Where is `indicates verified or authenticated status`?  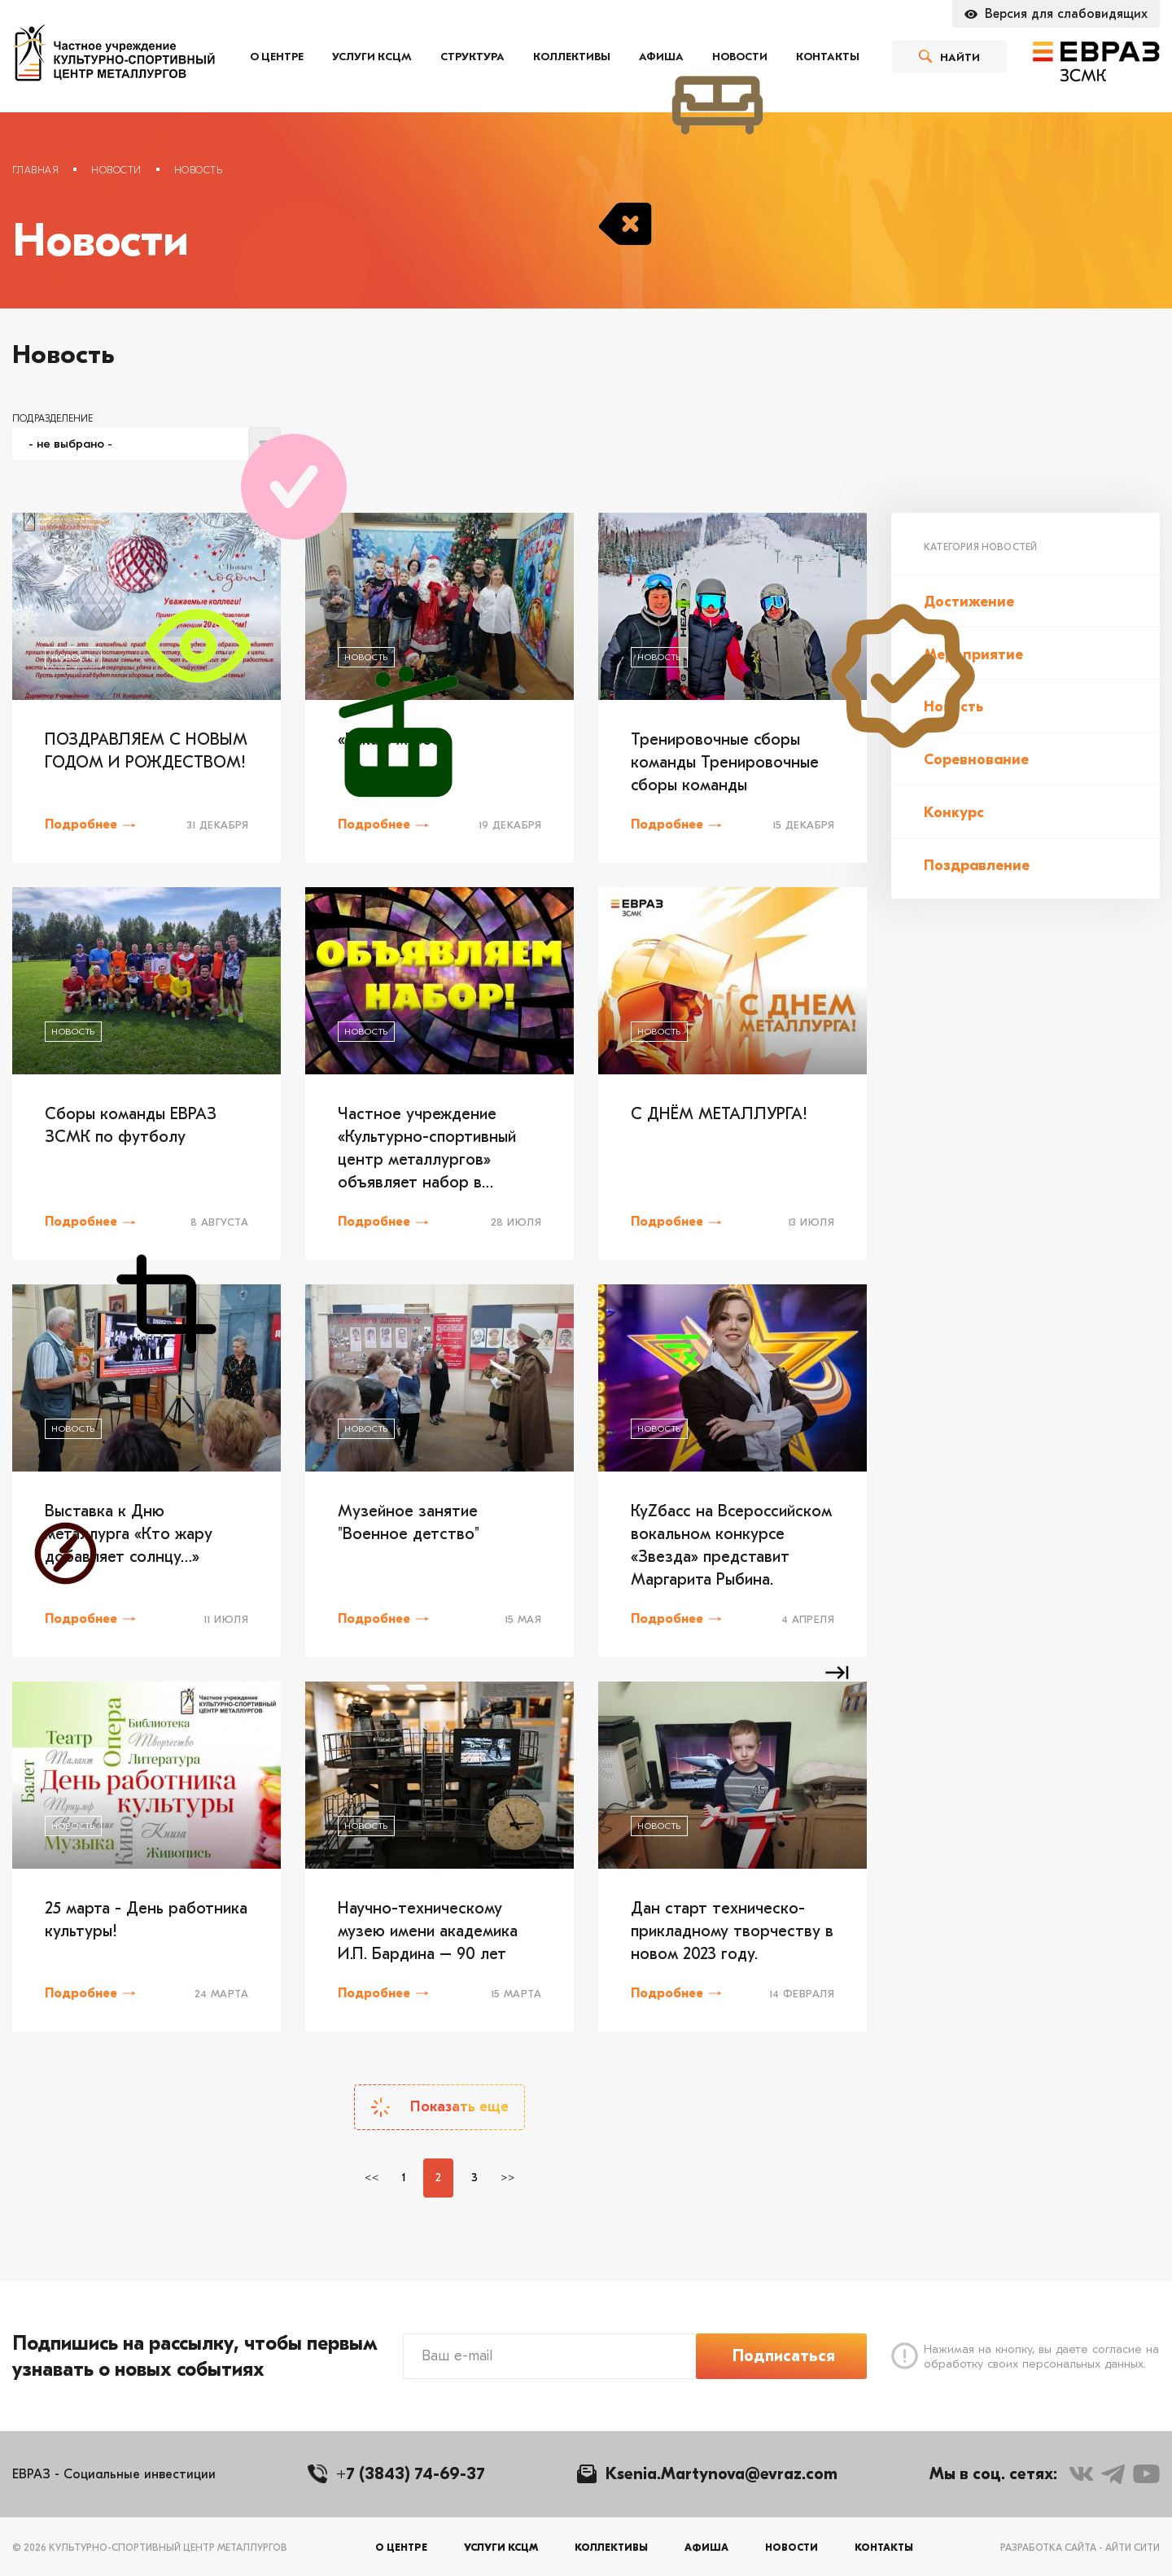
indicates verified or authenticated status is located at coordinates (903, 676).